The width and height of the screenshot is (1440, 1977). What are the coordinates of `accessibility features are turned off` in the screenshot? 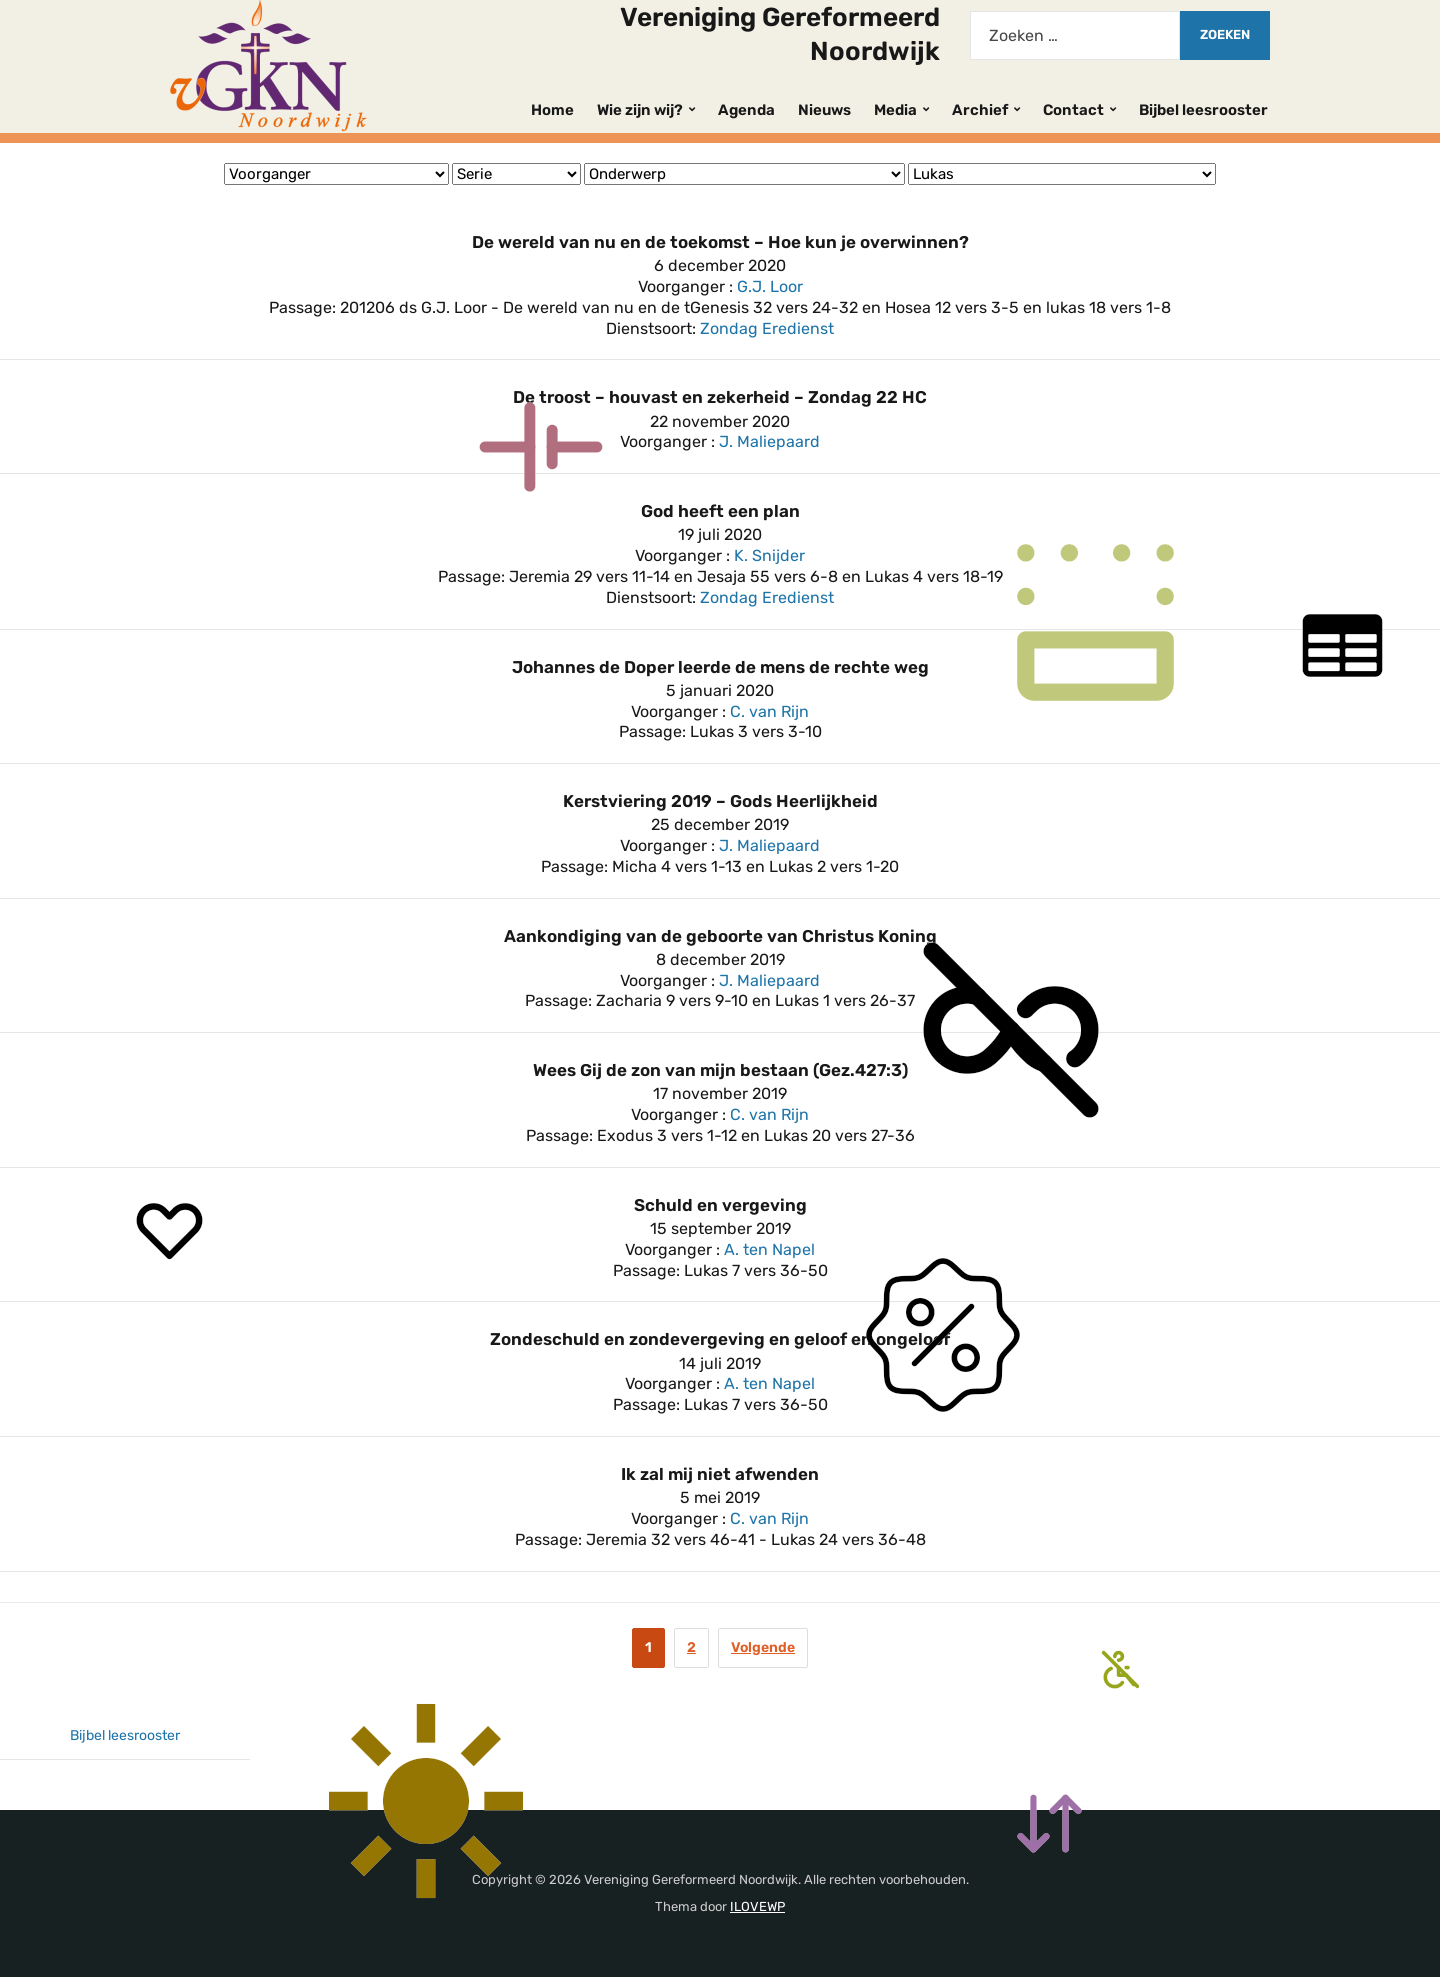 It's located at (1120, 1669).